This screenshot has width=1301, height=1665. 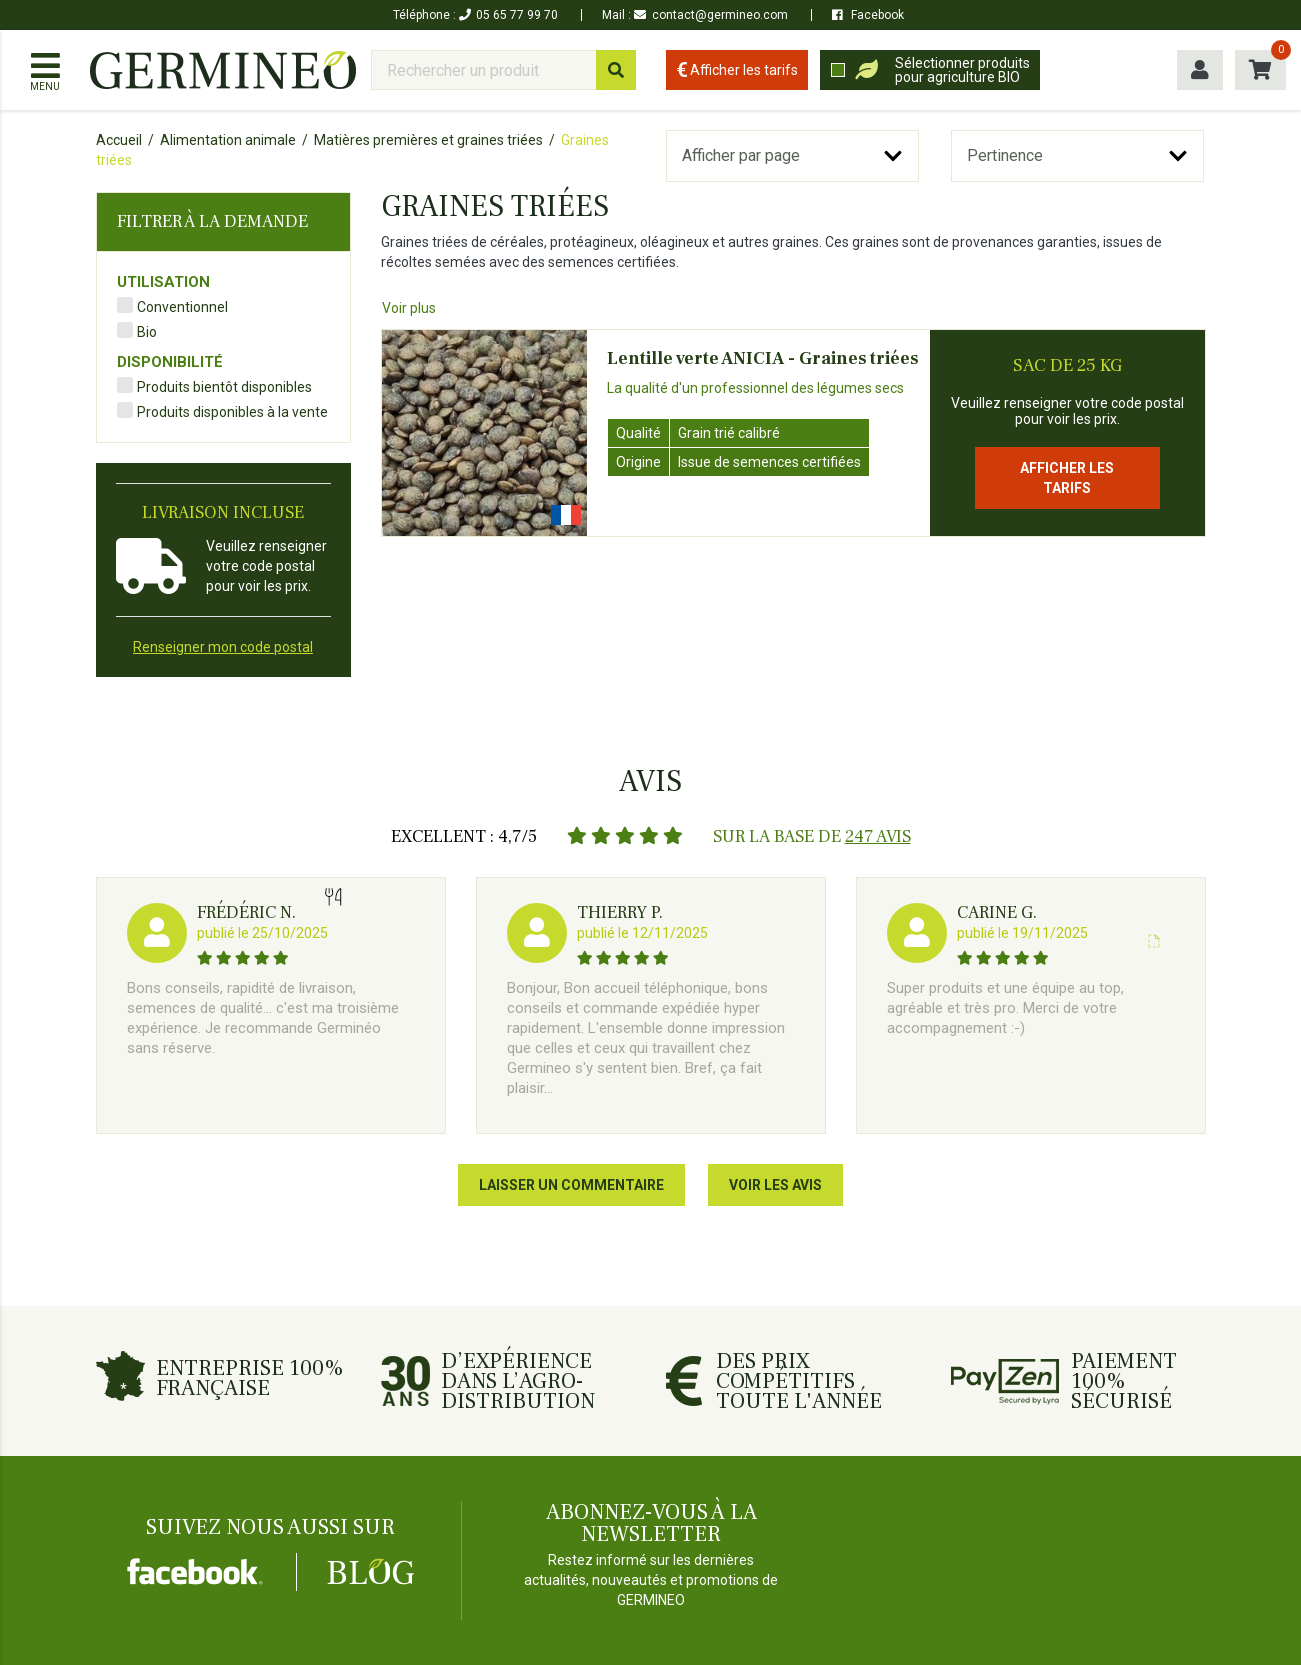 What do you see at coordinates (333, 896) in the screenshot?
I see `access food and dining options` at bounding box center [333, 896].